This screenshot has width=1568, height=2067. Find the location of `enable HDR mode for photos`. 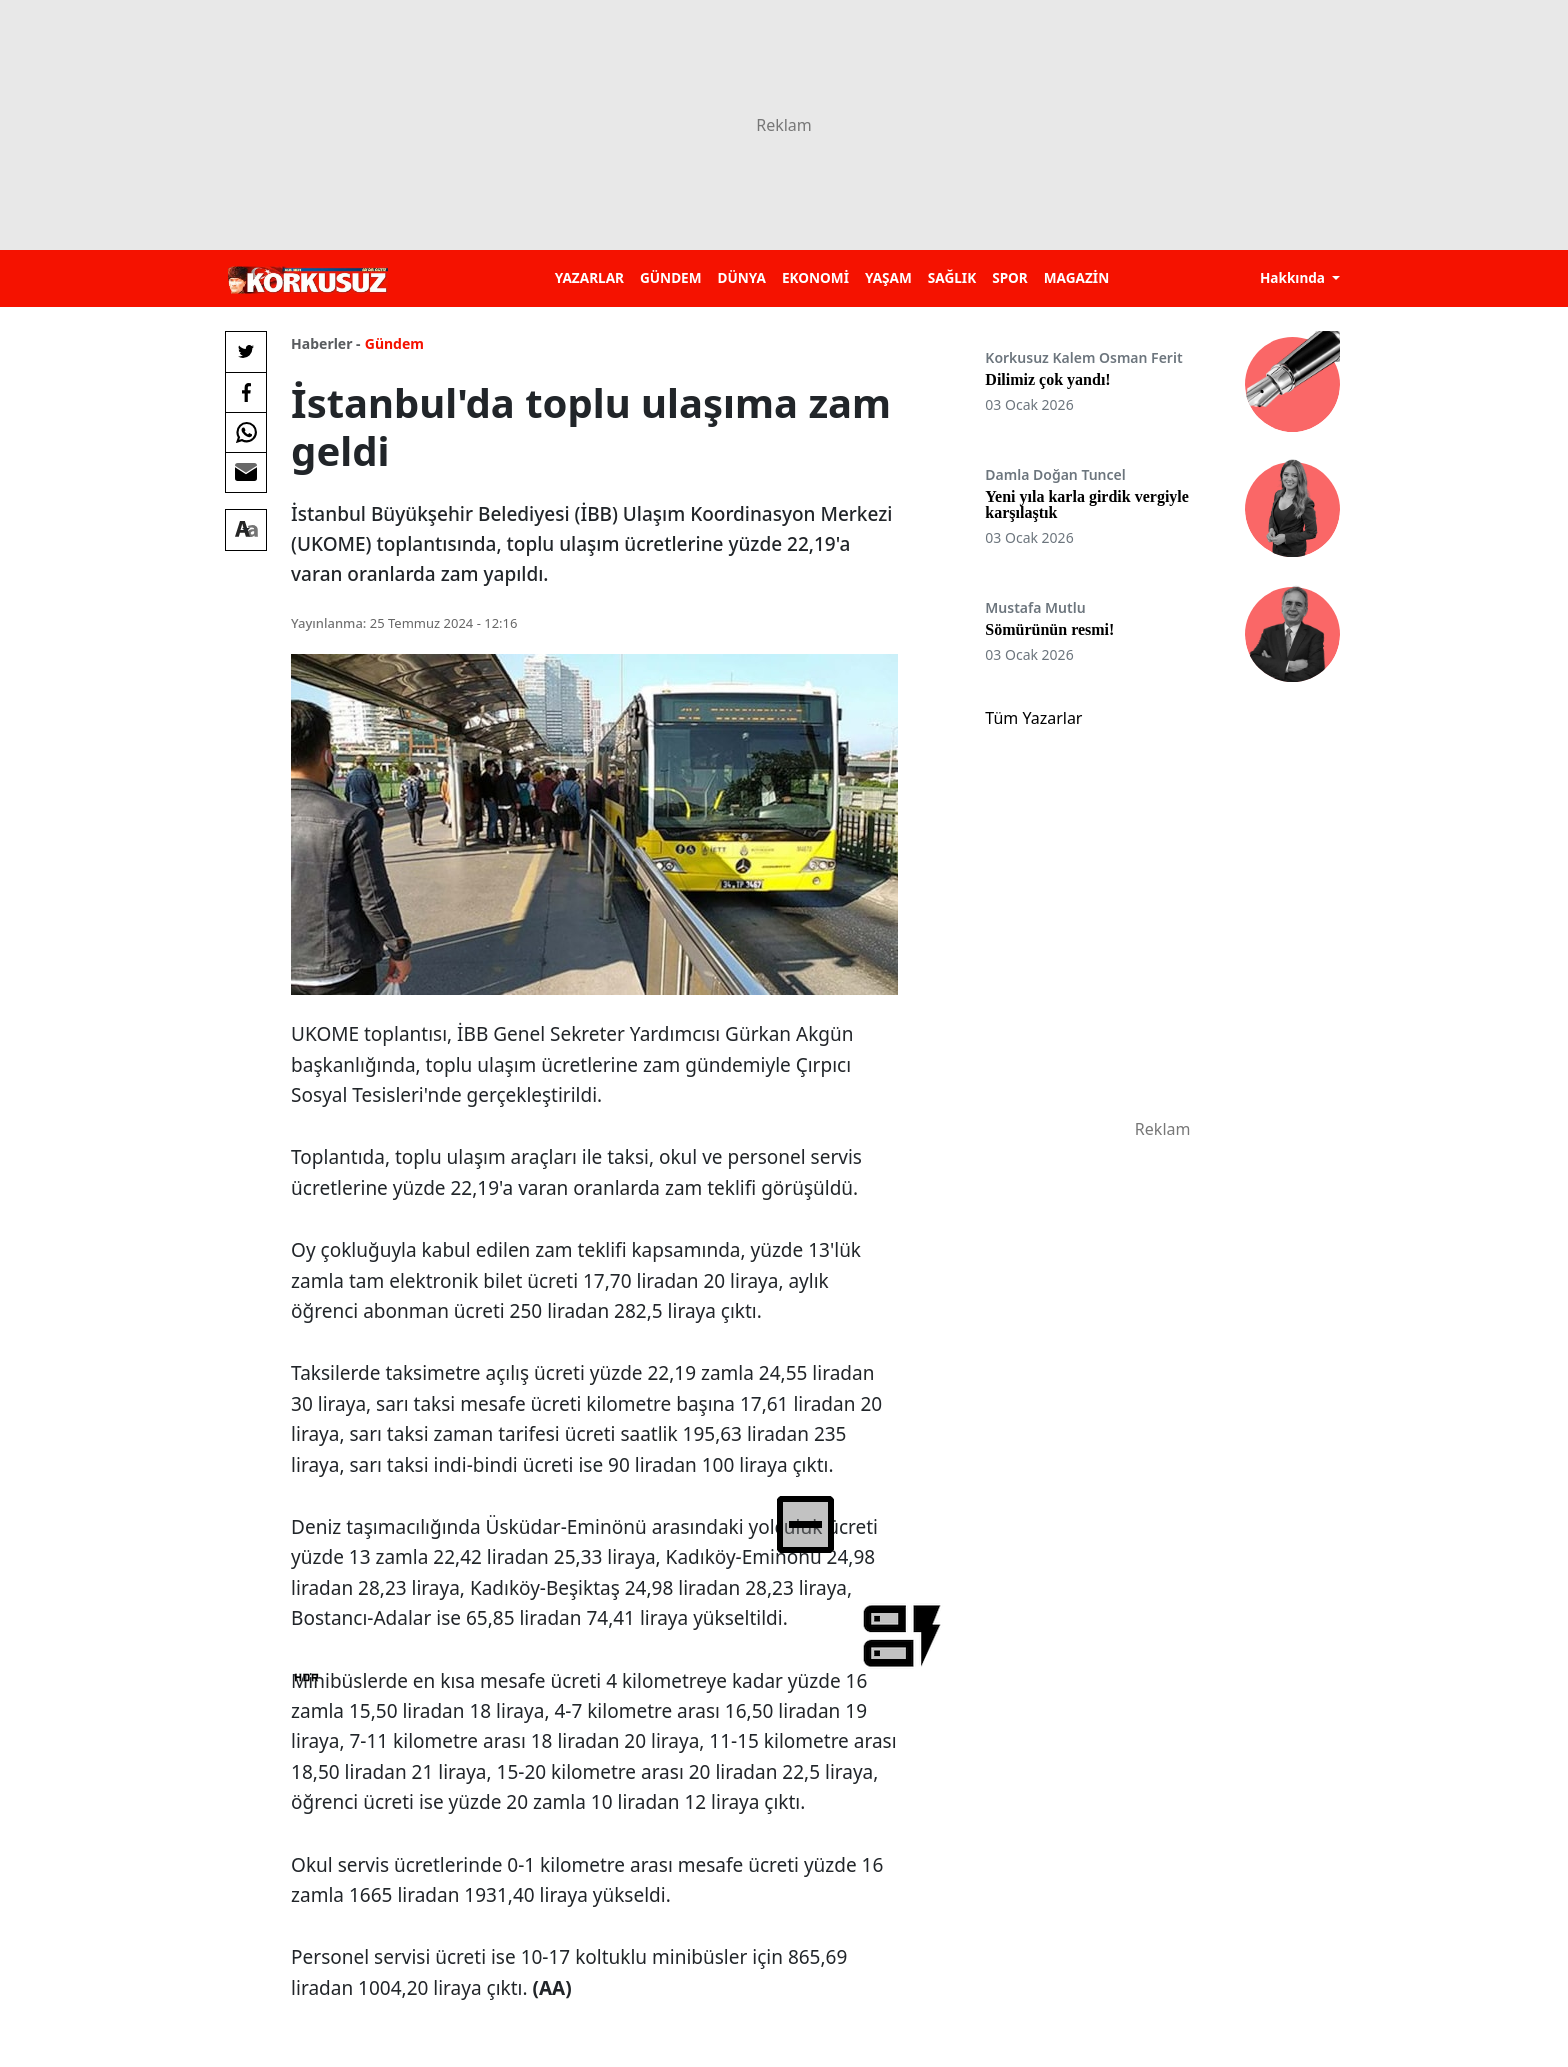

enable HDR mode for photos is located at coordinates (306, 1677).